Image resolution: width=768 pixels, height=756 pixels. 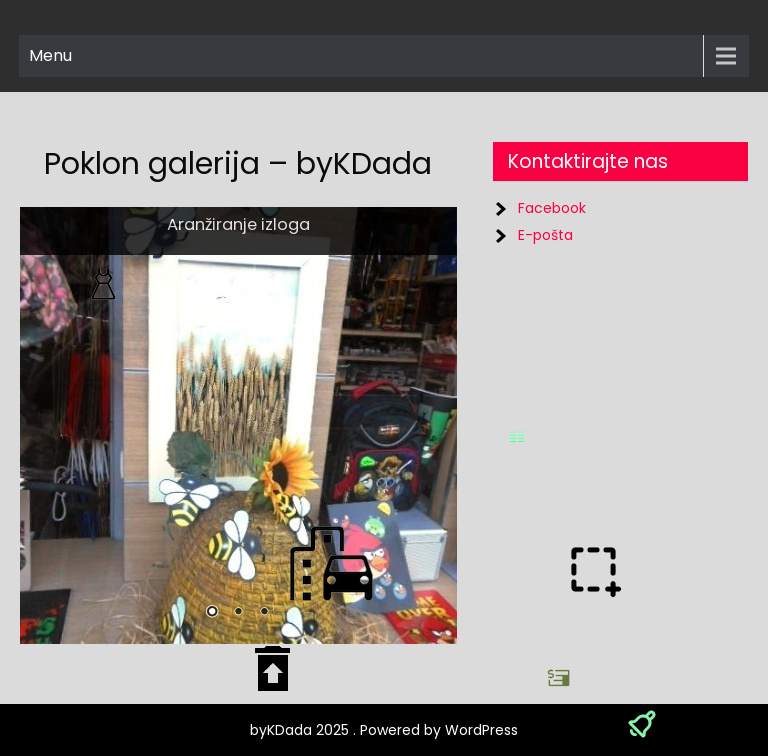 What do you see at coordinates (103, 285) in the screenshot?
I see `browse women's clothing or dresses` at bounding box center [103, 285].